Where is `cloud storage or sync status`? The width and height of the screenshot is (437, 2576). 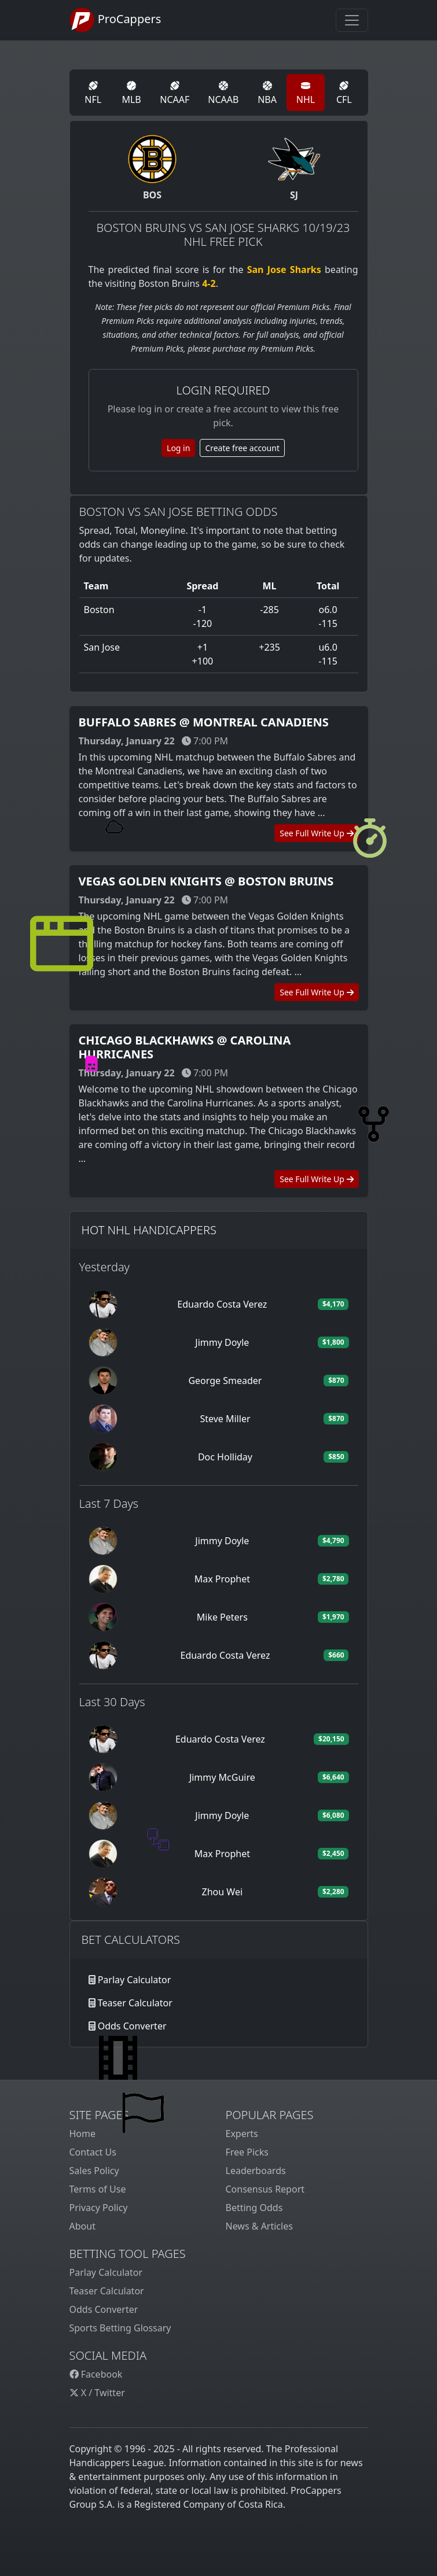 cloud storage or sync status is located at coordinates (114, 826).